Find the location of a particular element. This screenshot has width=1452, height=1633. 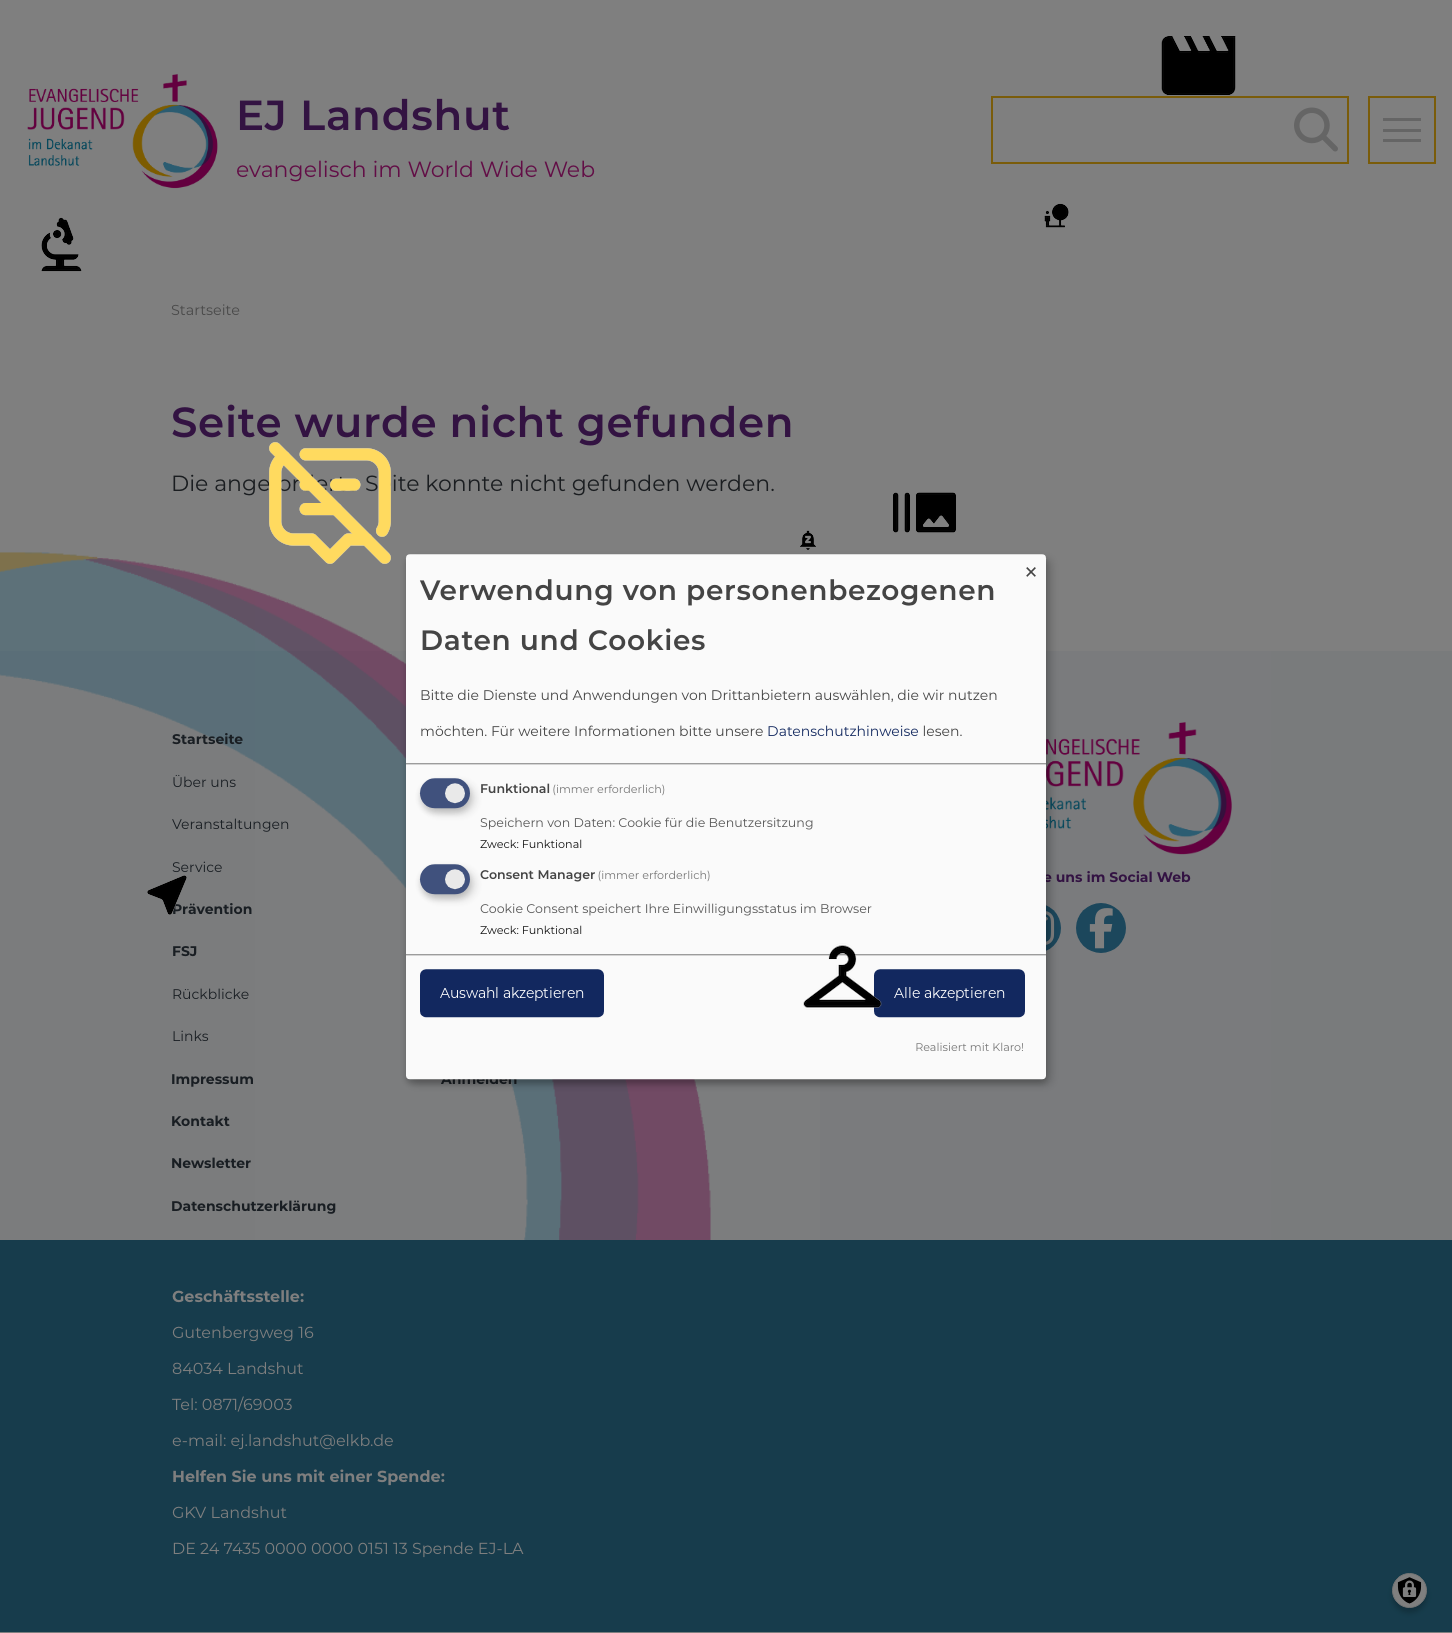

notifications are currently paused or snoozed is located at coordinates (808, 540).